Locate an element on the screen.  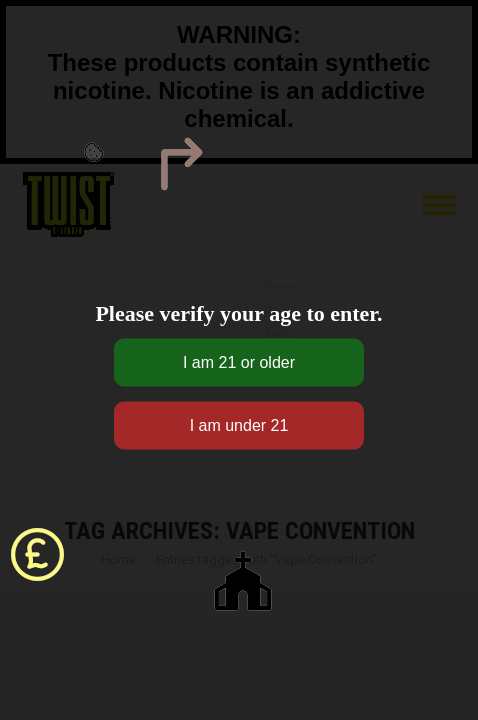
view nearby churches or places of worship is located at coordinates (243, 584).